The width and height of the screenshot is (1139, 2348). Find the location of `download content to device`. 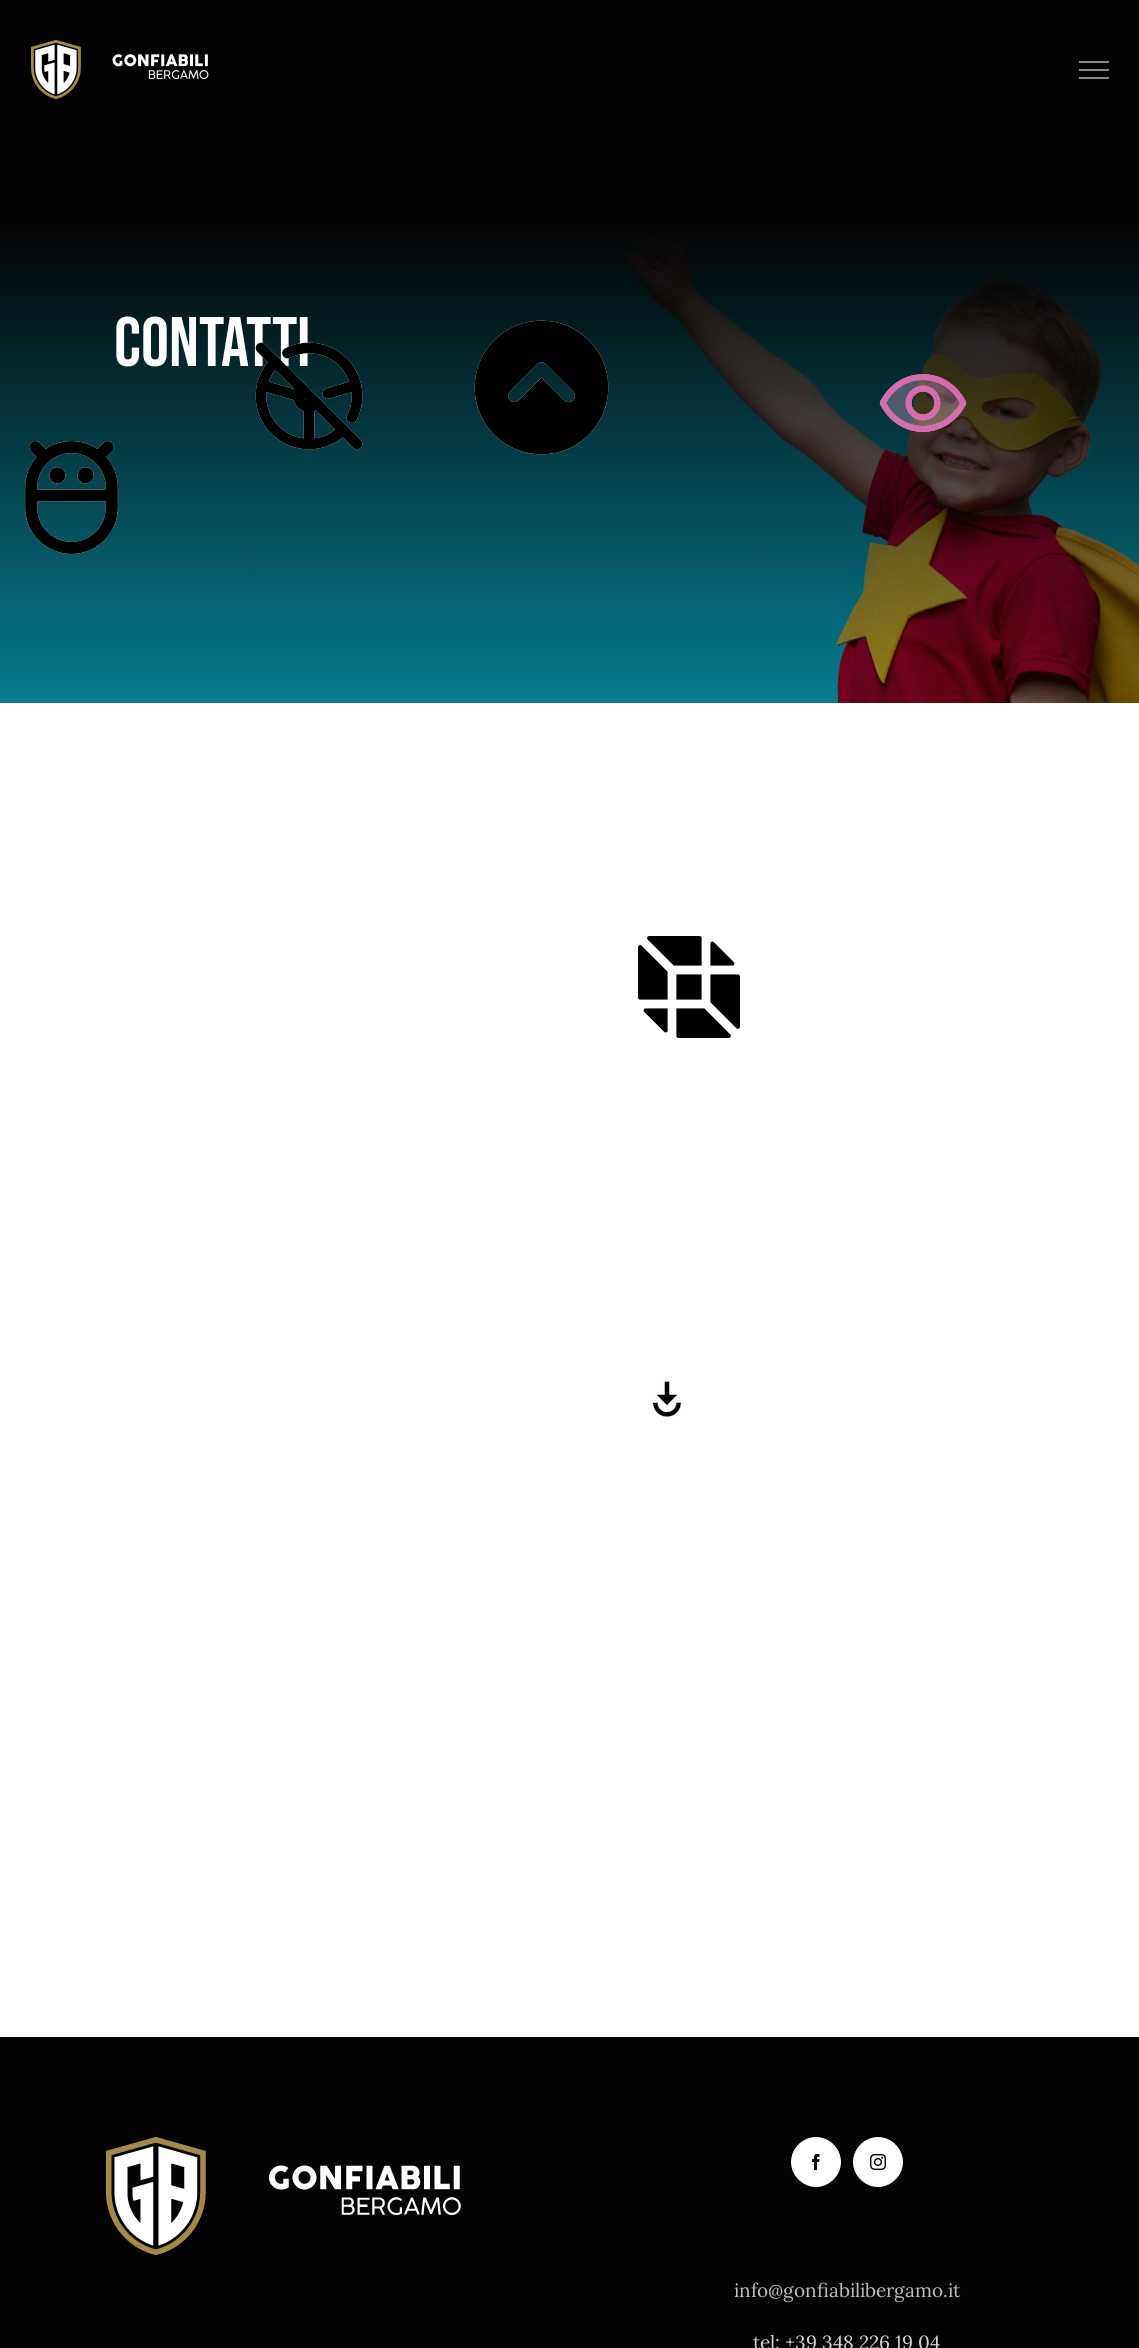

download content to device is located at coordinates (667, 1398).